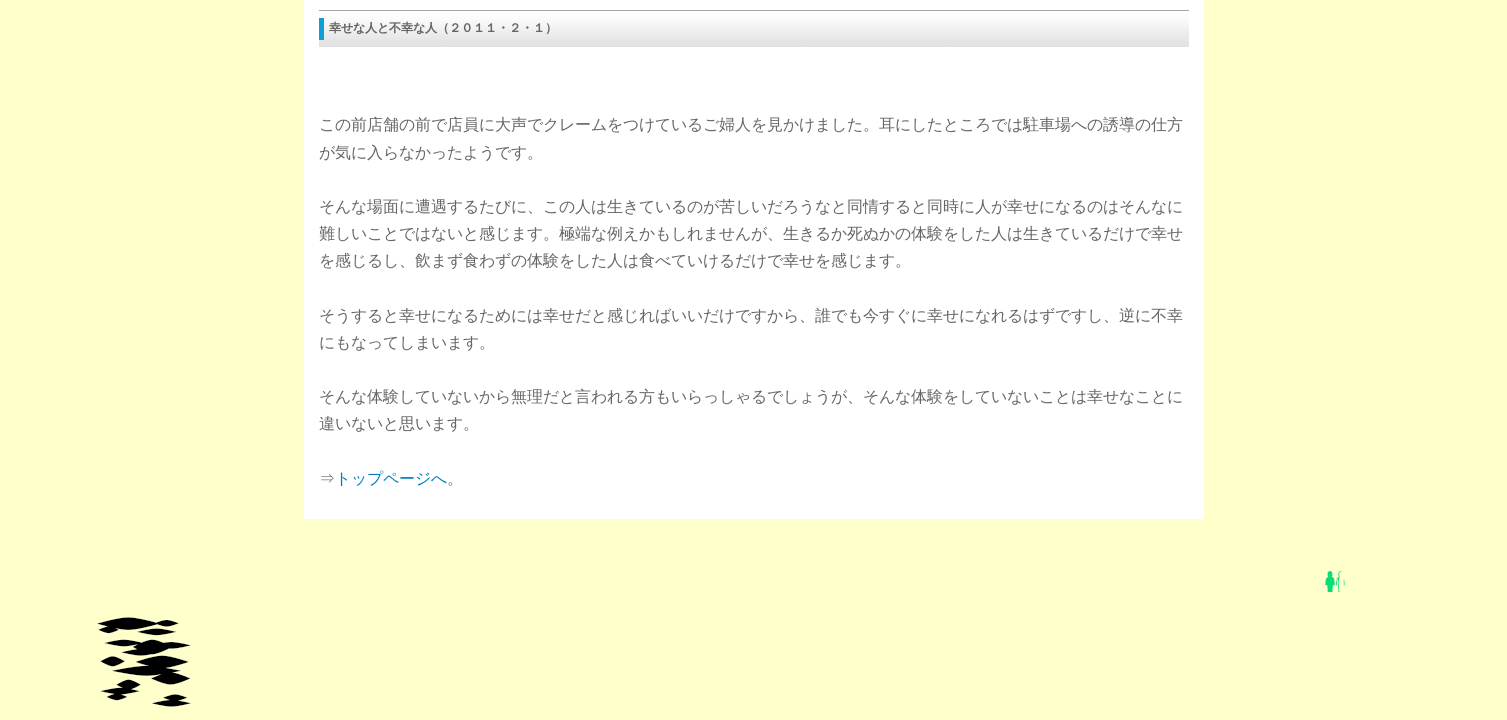 Image resolution: width=1507 pixels, height=720 pixels. Describe the element at coordinates (144, 662) in the screenshot. I see `indicates foggy weather conditions` at that location.